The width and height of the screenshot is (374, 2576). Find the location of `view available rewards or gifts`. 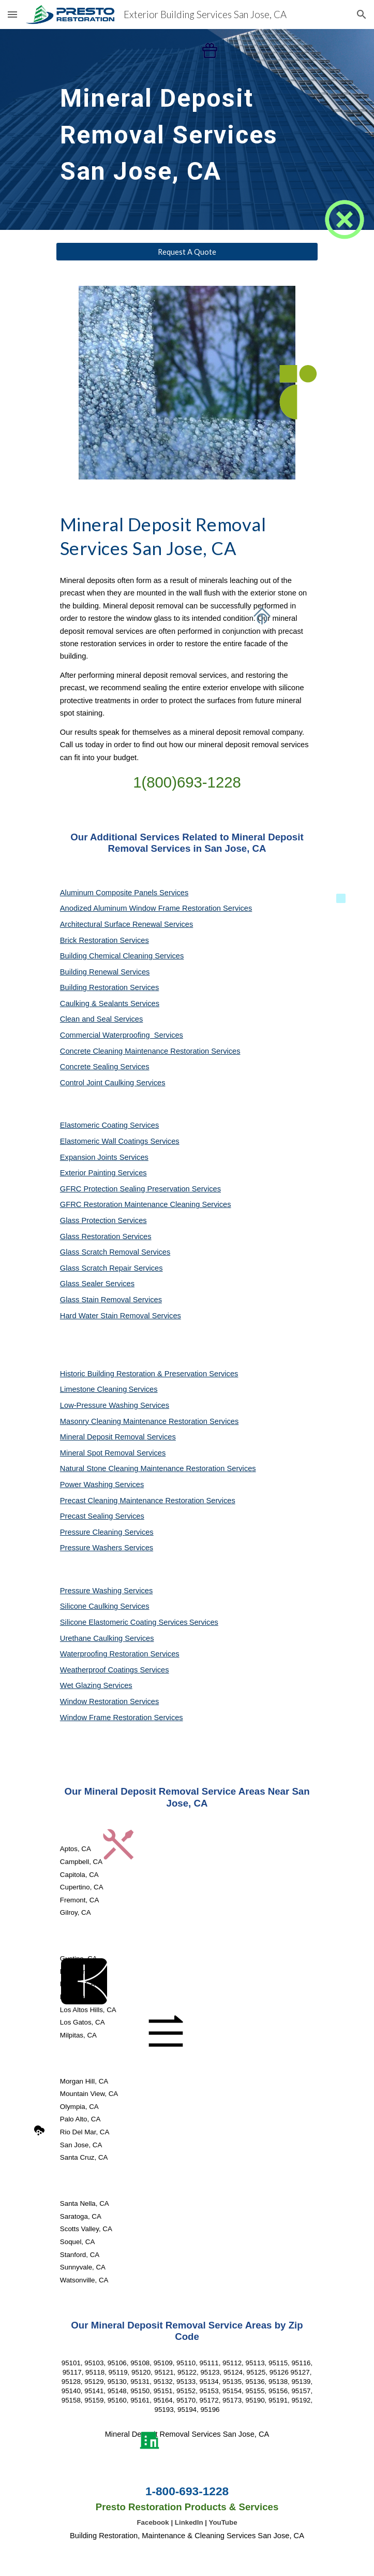

view available rewards or gifts is located at coordinates (210, 50).